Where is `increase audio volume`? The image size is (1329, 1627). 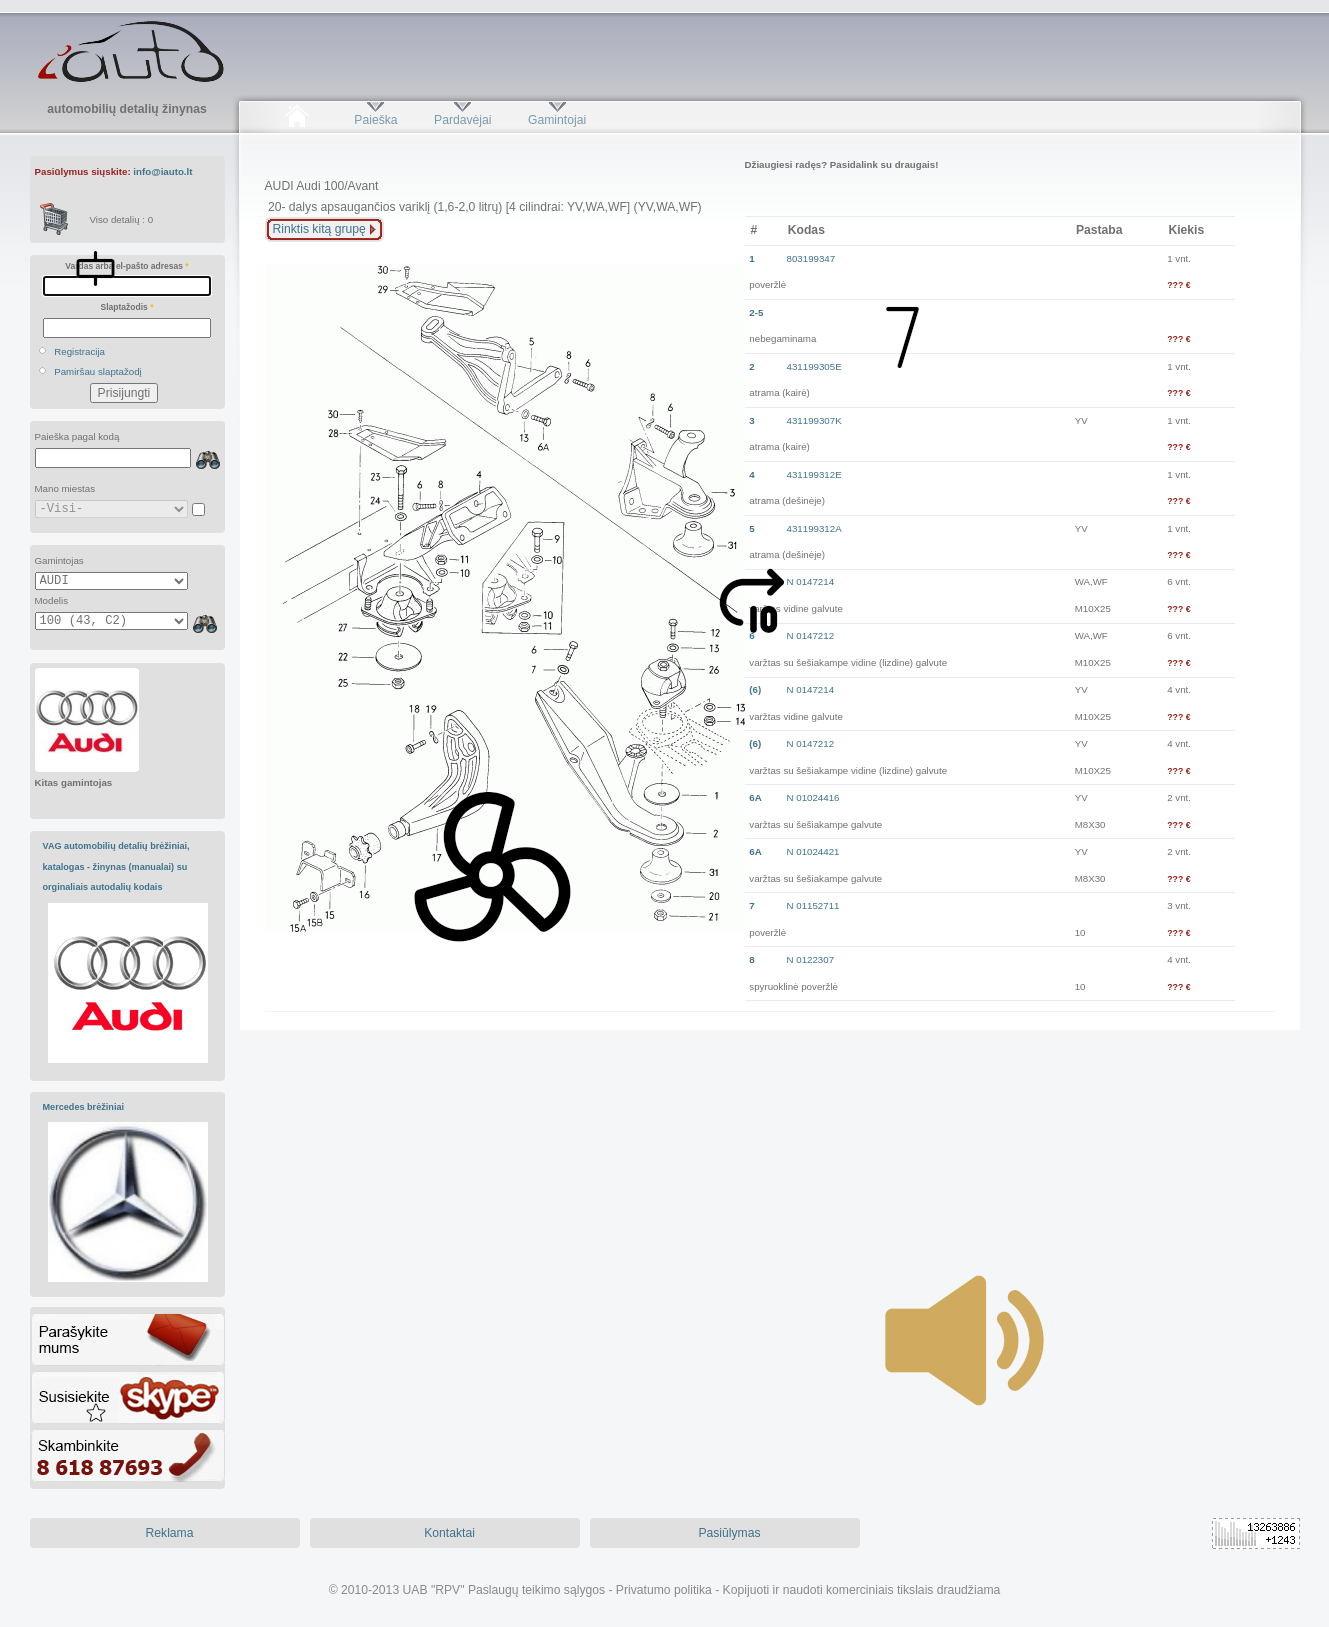 increase audio volume is located at coordinates (964, 1340).